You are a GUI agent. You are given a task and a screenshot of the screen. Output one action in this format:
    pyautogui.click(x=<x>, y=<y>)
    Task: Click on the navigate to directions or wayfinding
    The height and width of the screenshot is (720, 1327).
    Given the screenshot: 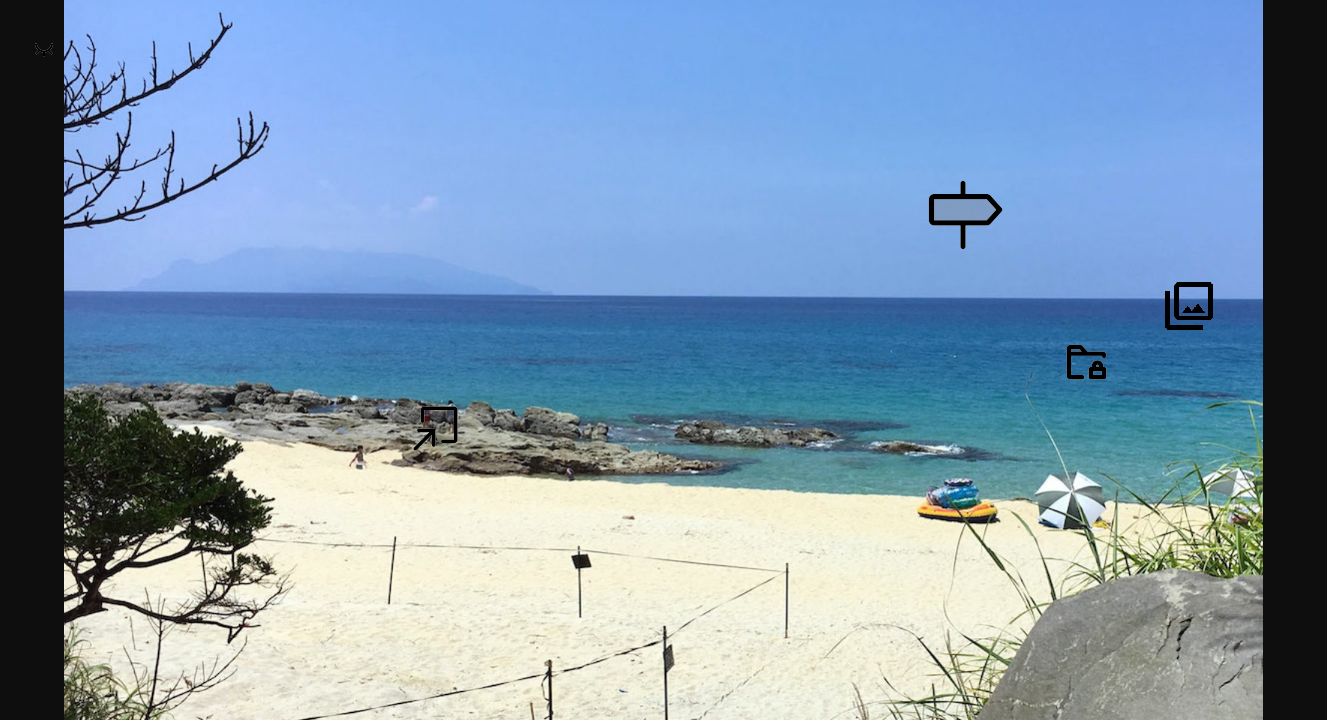 What is the action you would take?
    pyautogui.click(x=963, y=215)
    